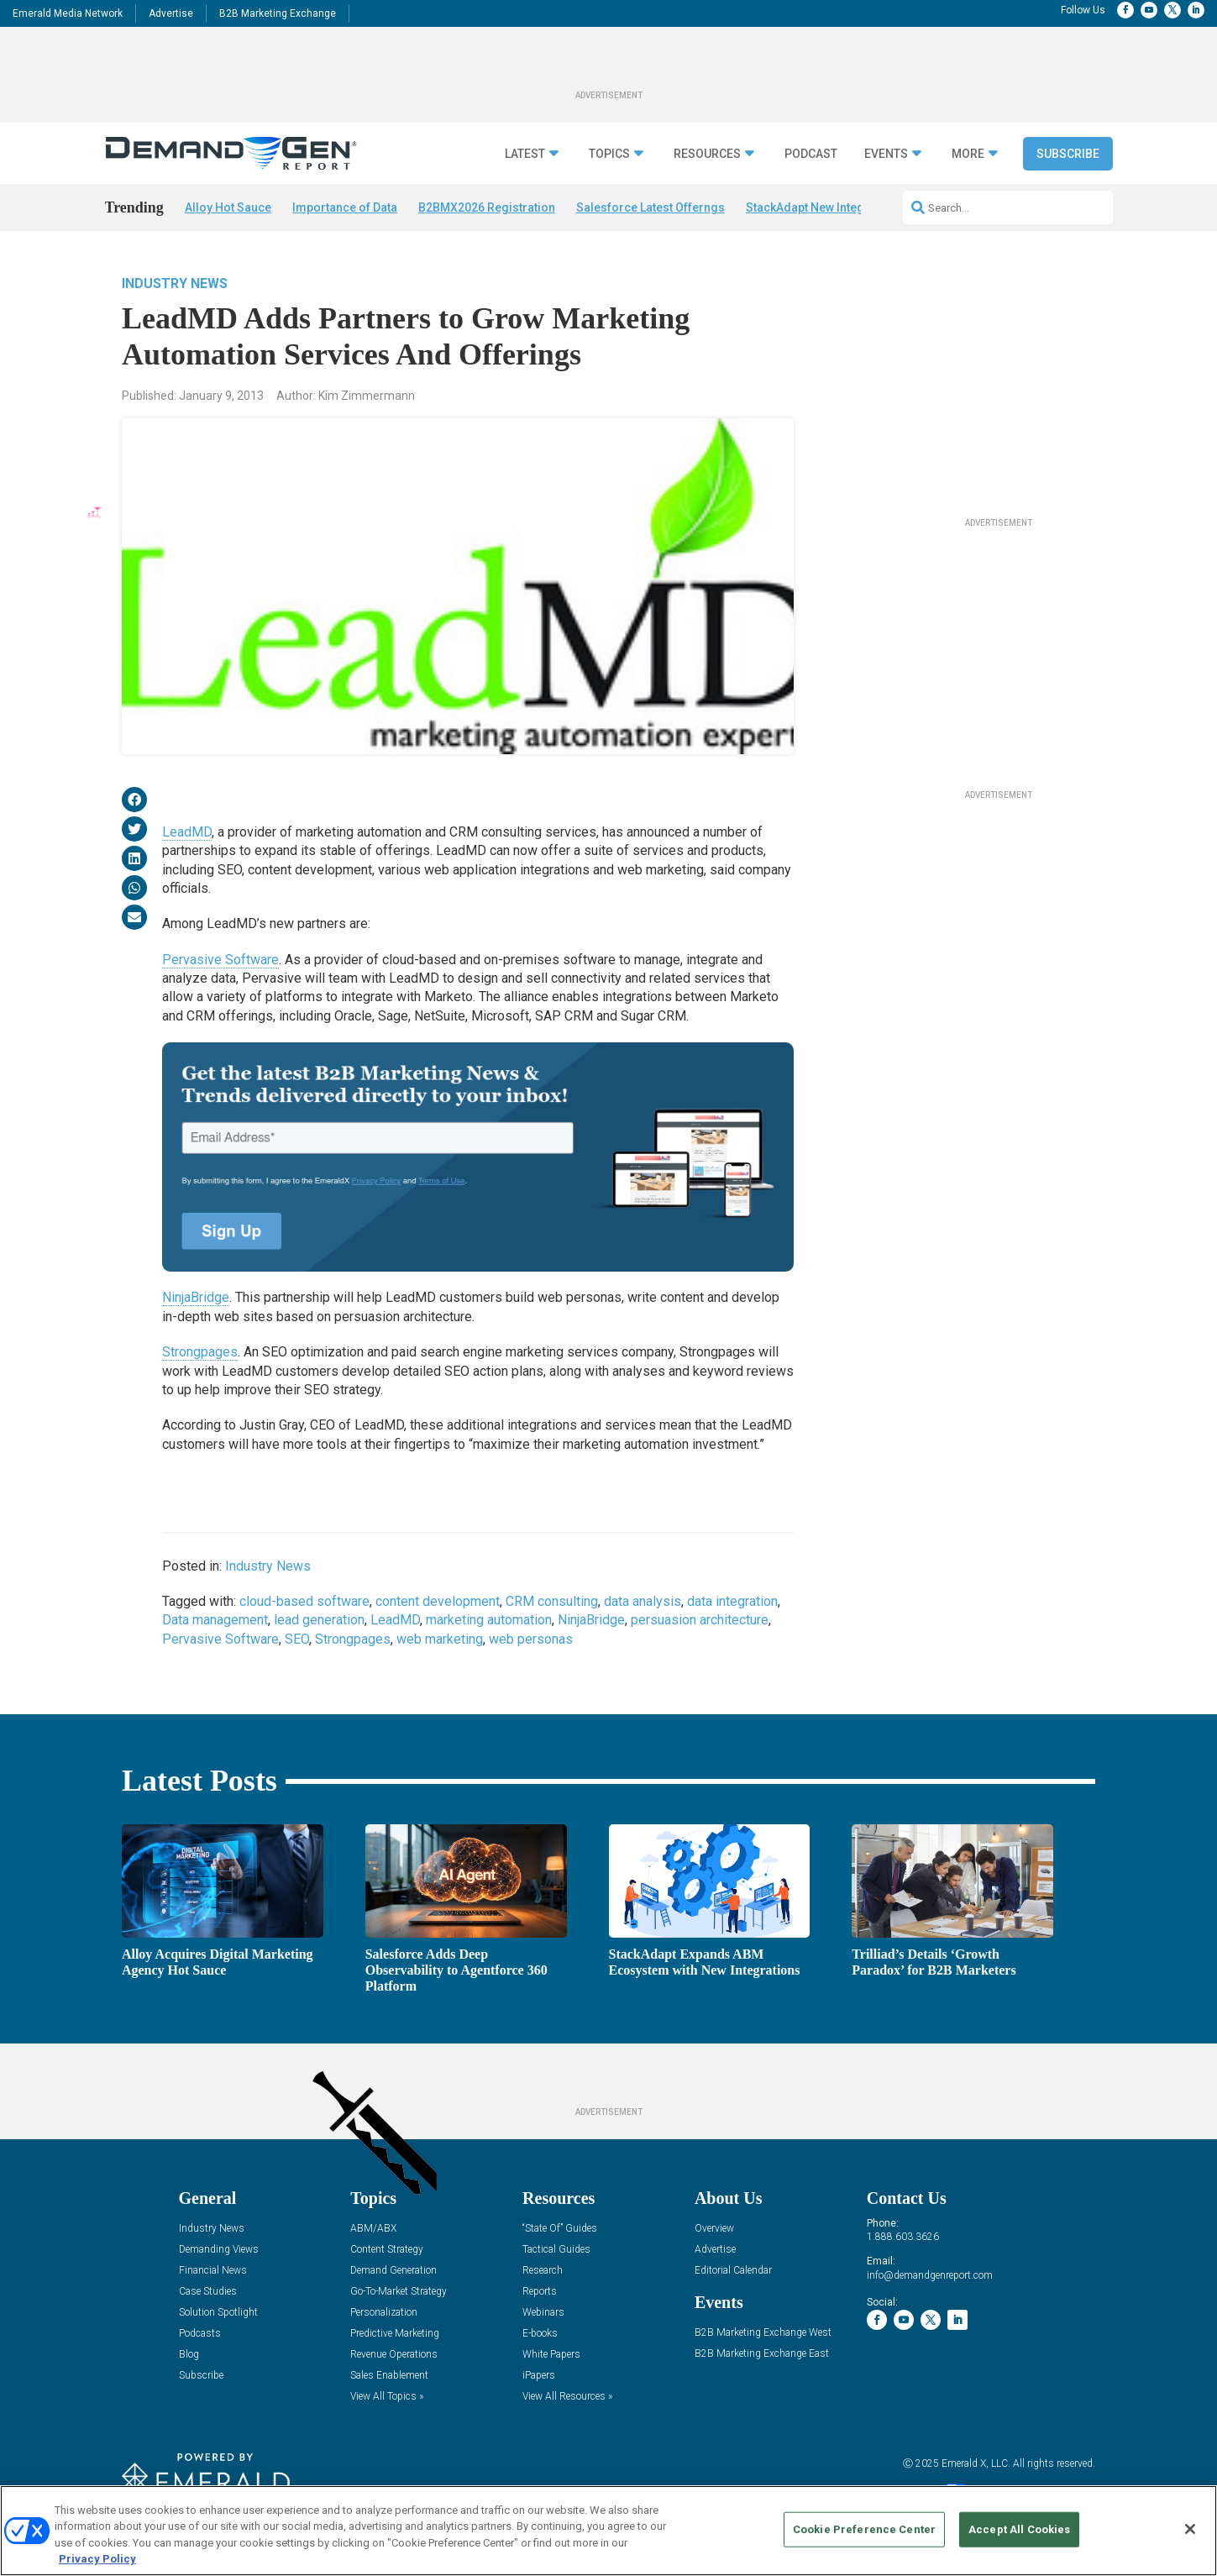  What do you see at coordinates (374, 2132) in the screenshot?
I see `select crocodile-themed sword weapon` at bounding box center [374, 2132].